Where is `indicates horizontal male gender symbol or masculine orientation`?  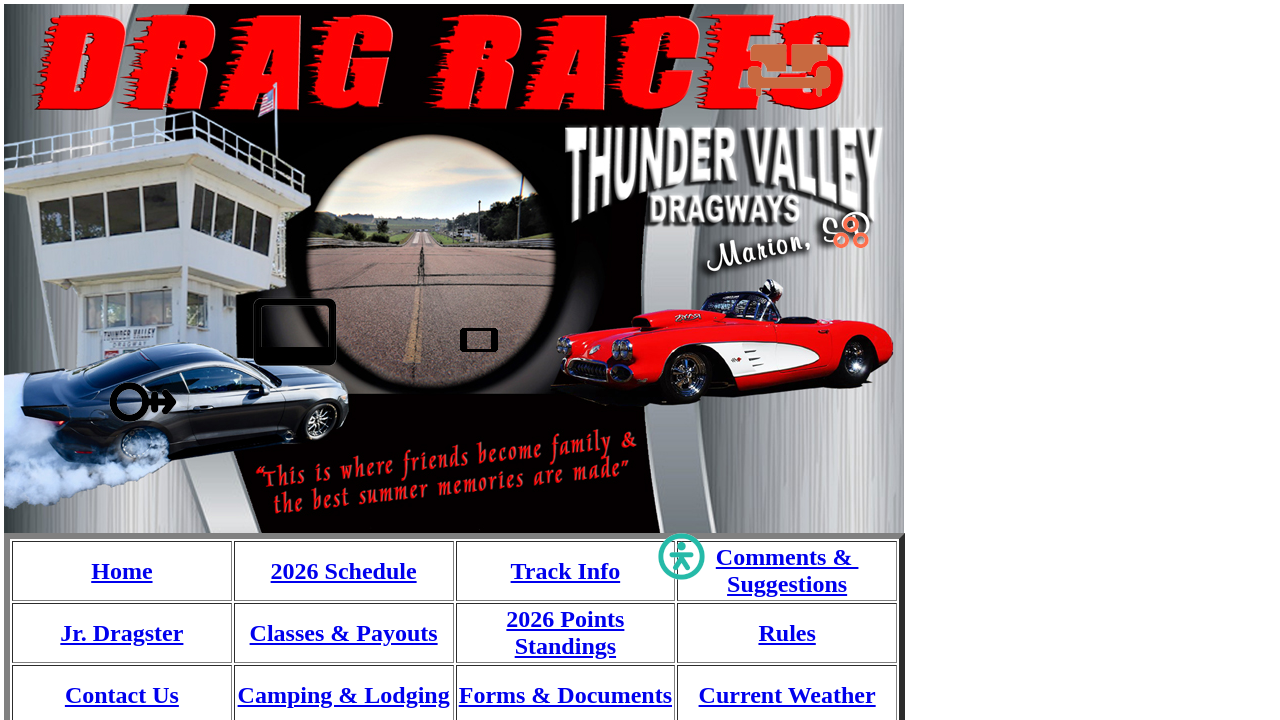 indicates horizontal male gender symbol or masculine orientation is located at coordinates (142, 402).